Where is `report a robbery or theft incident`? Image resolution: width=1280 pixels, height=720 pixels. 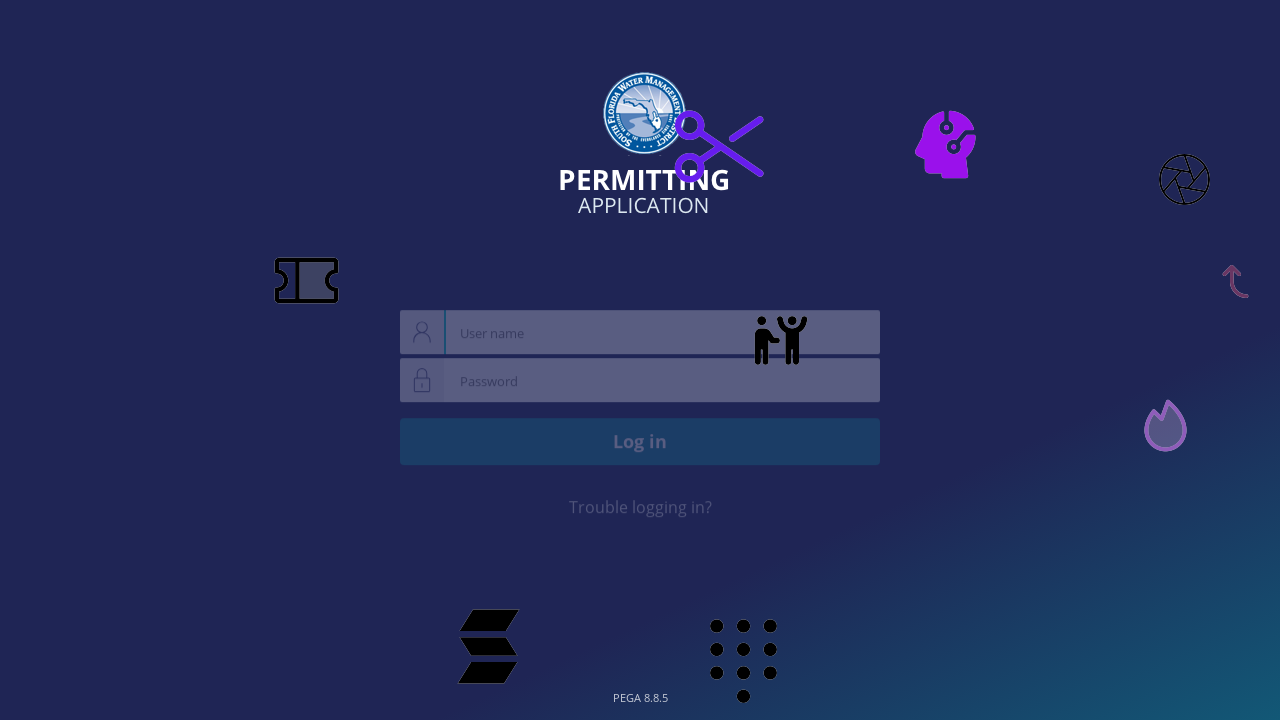 report a robbery or theft incident is located at coordinates (781, 340).